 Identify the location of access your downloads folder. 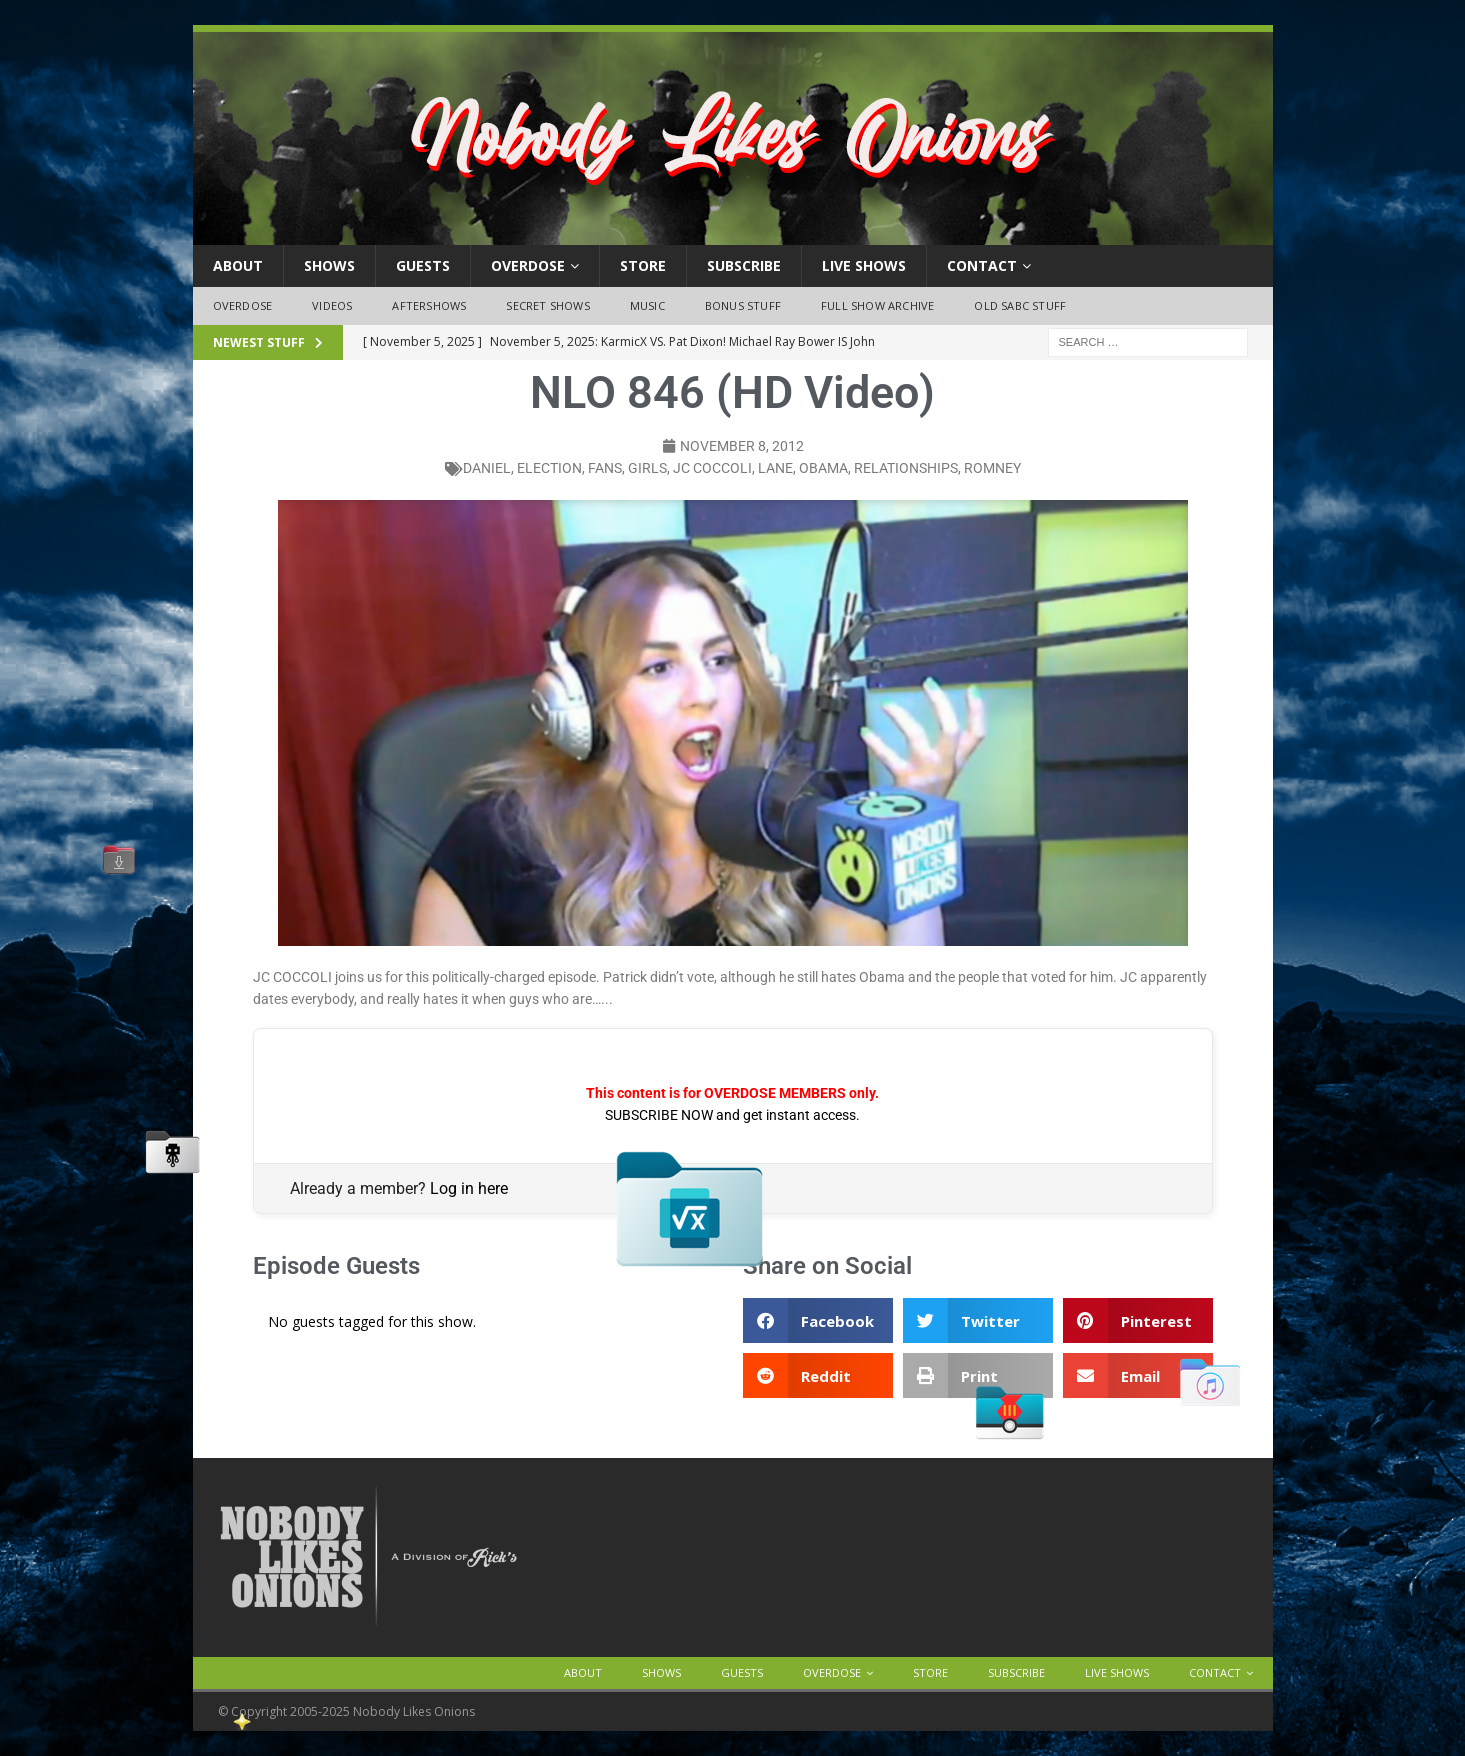
(119, 859).